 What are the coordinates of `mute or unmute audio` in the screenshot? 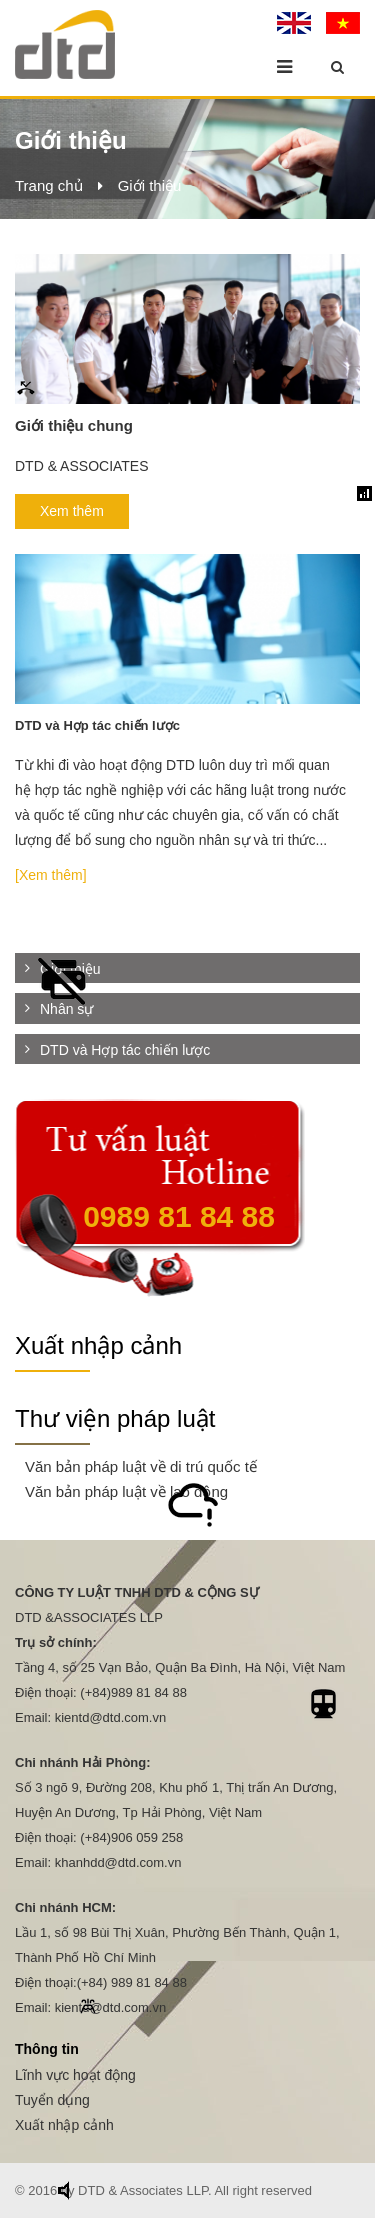 It's located at (64, 2190).